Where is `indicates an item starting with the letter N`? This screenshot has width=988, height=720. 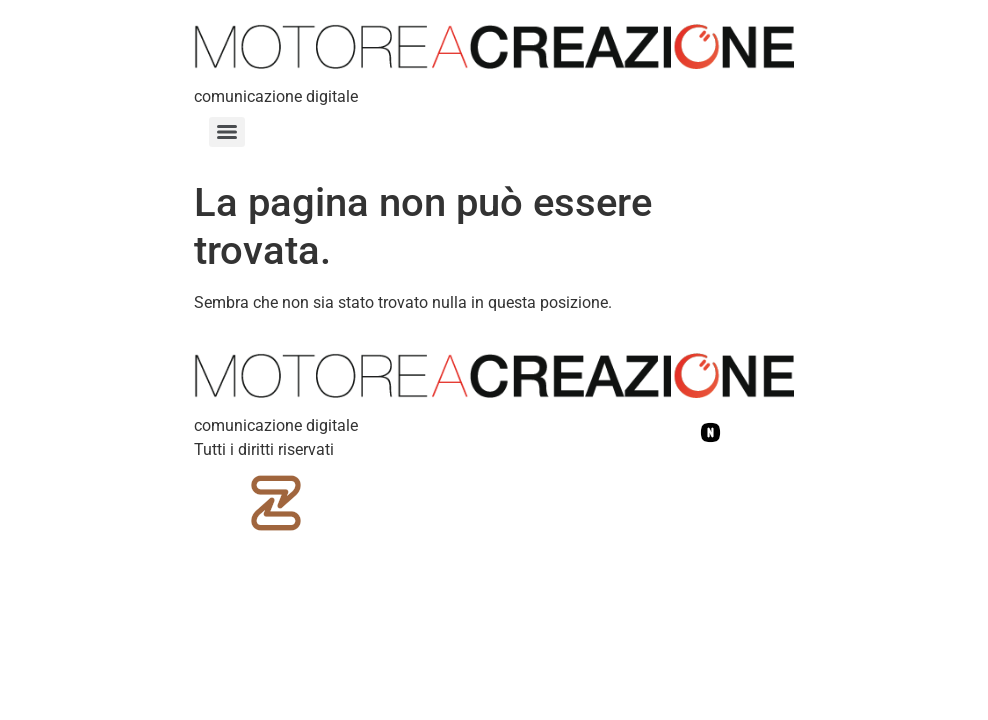
indicates an item starting with the letter N is located at coordinates (710, 432).